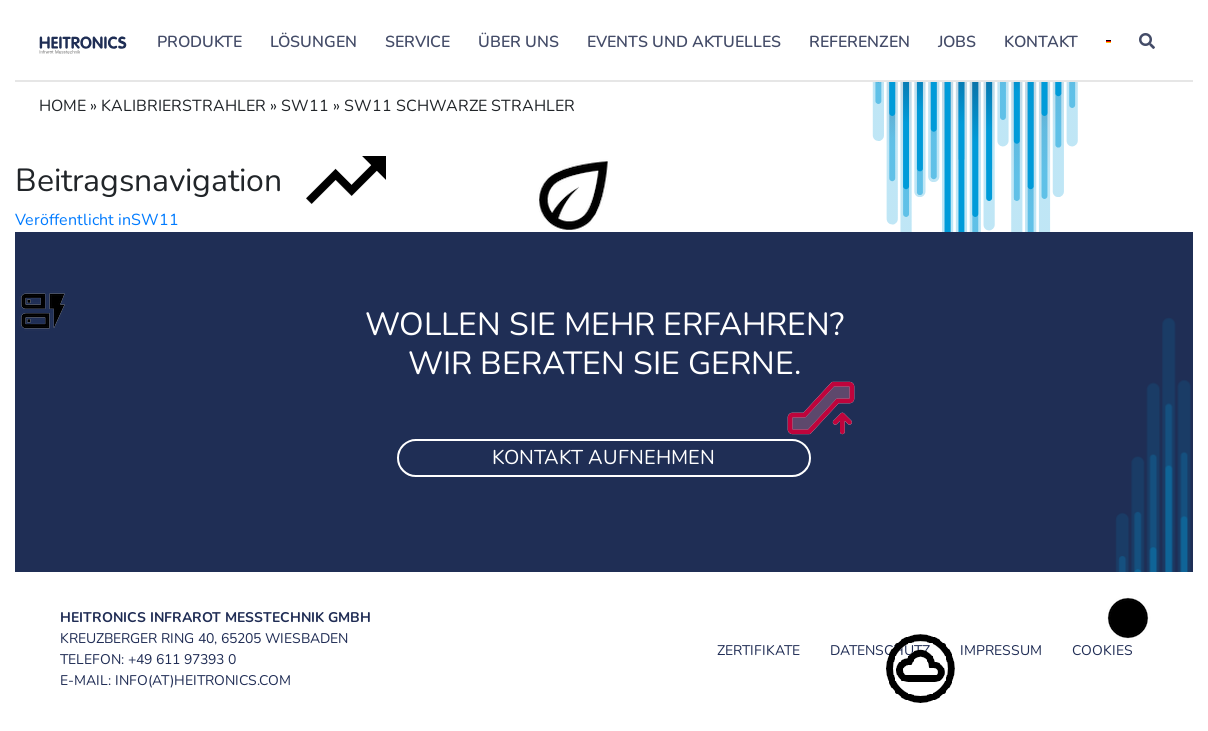  What do you see at coordinates (1128, 618) in the screenshot?
I see `indicates a filled or selected radio button option` at bounding box center [1128, 618].